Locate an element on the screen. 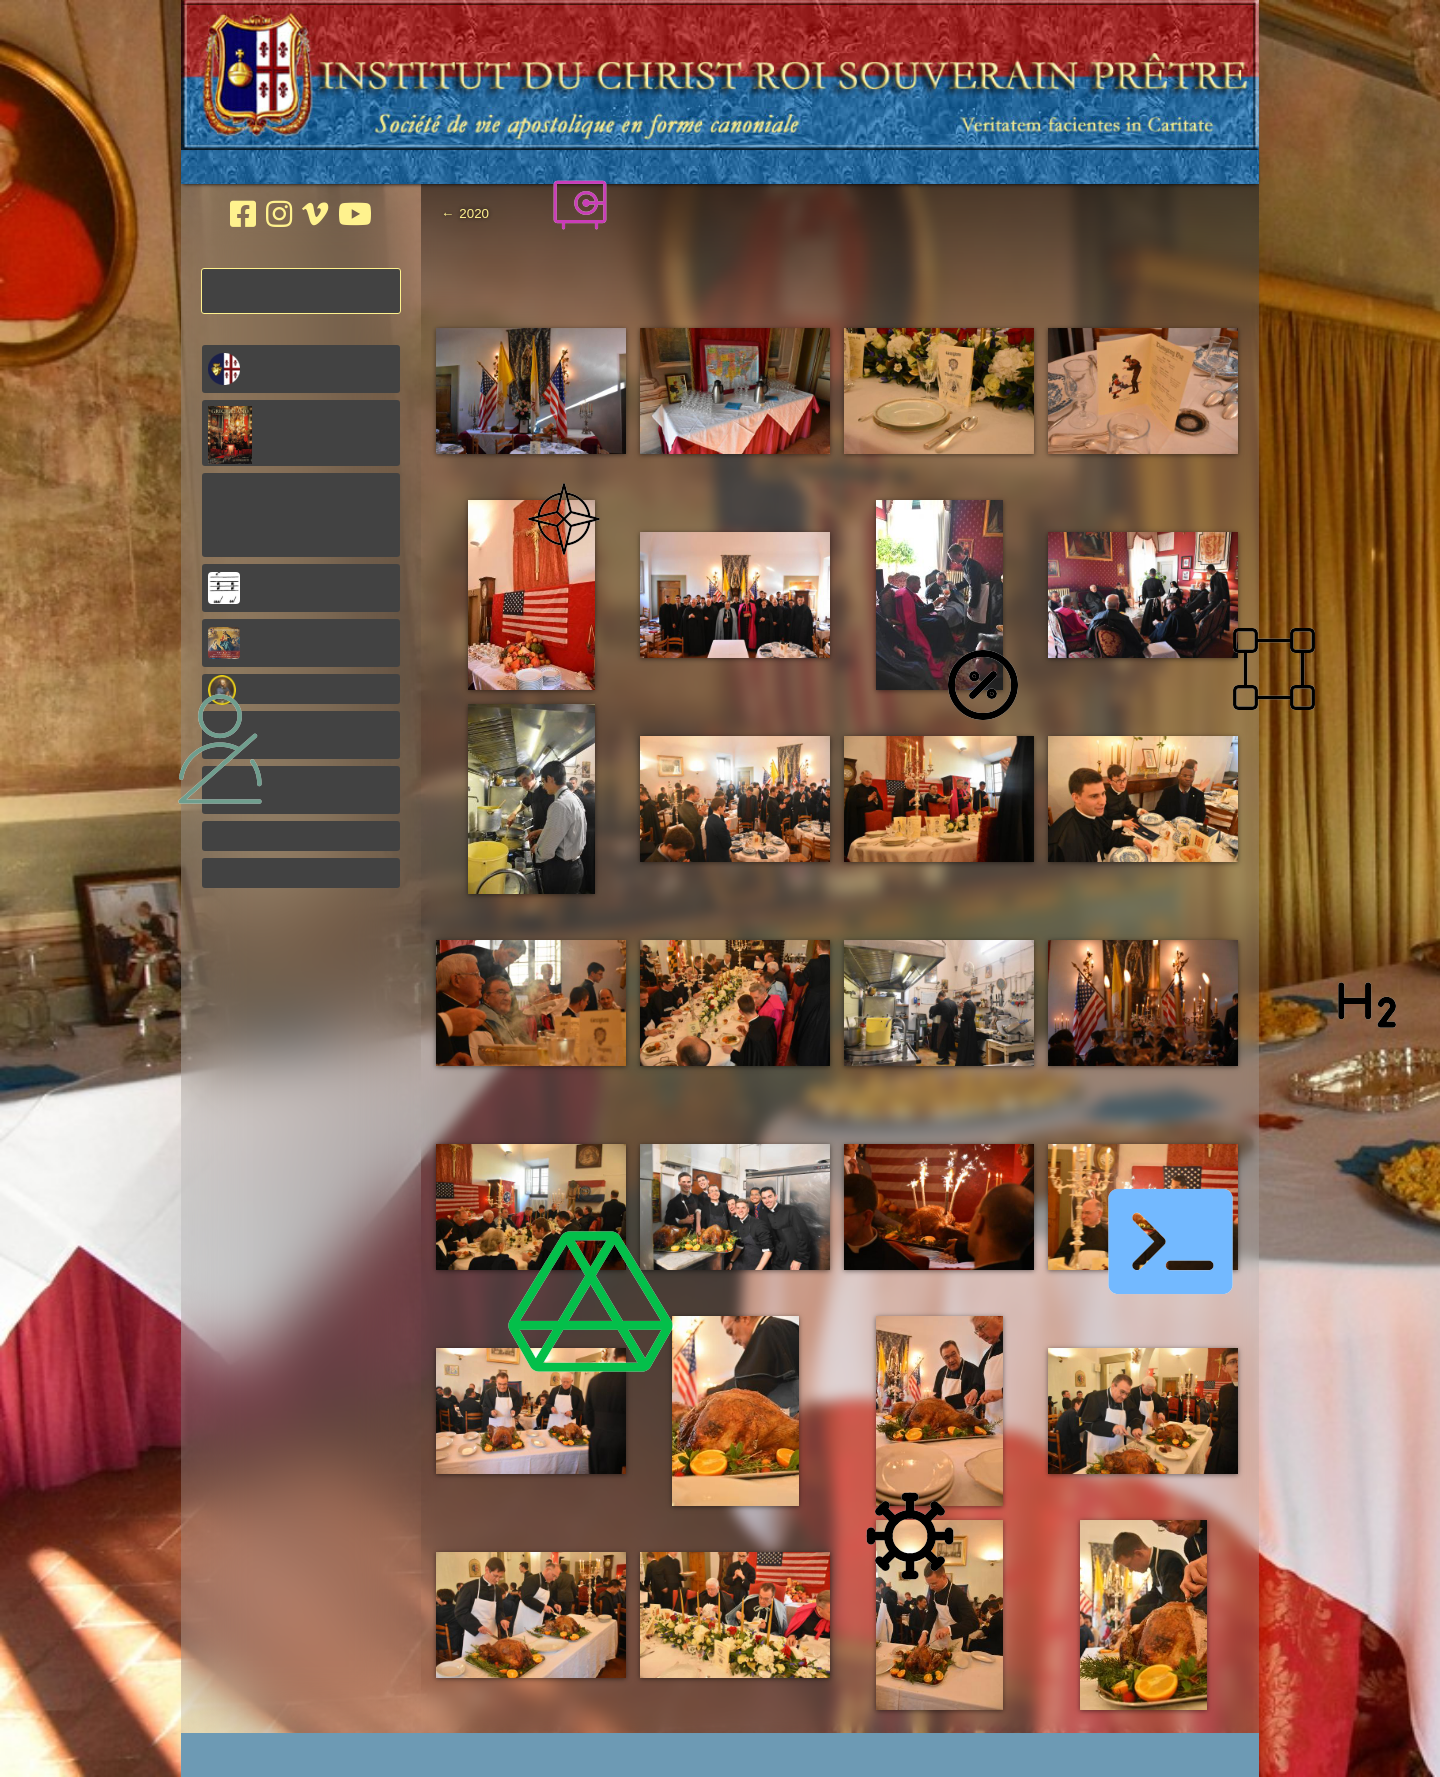 The width and height of the screenshot is (1440, 1777). view available discounts or promotions is located at coordinates (983, 685).